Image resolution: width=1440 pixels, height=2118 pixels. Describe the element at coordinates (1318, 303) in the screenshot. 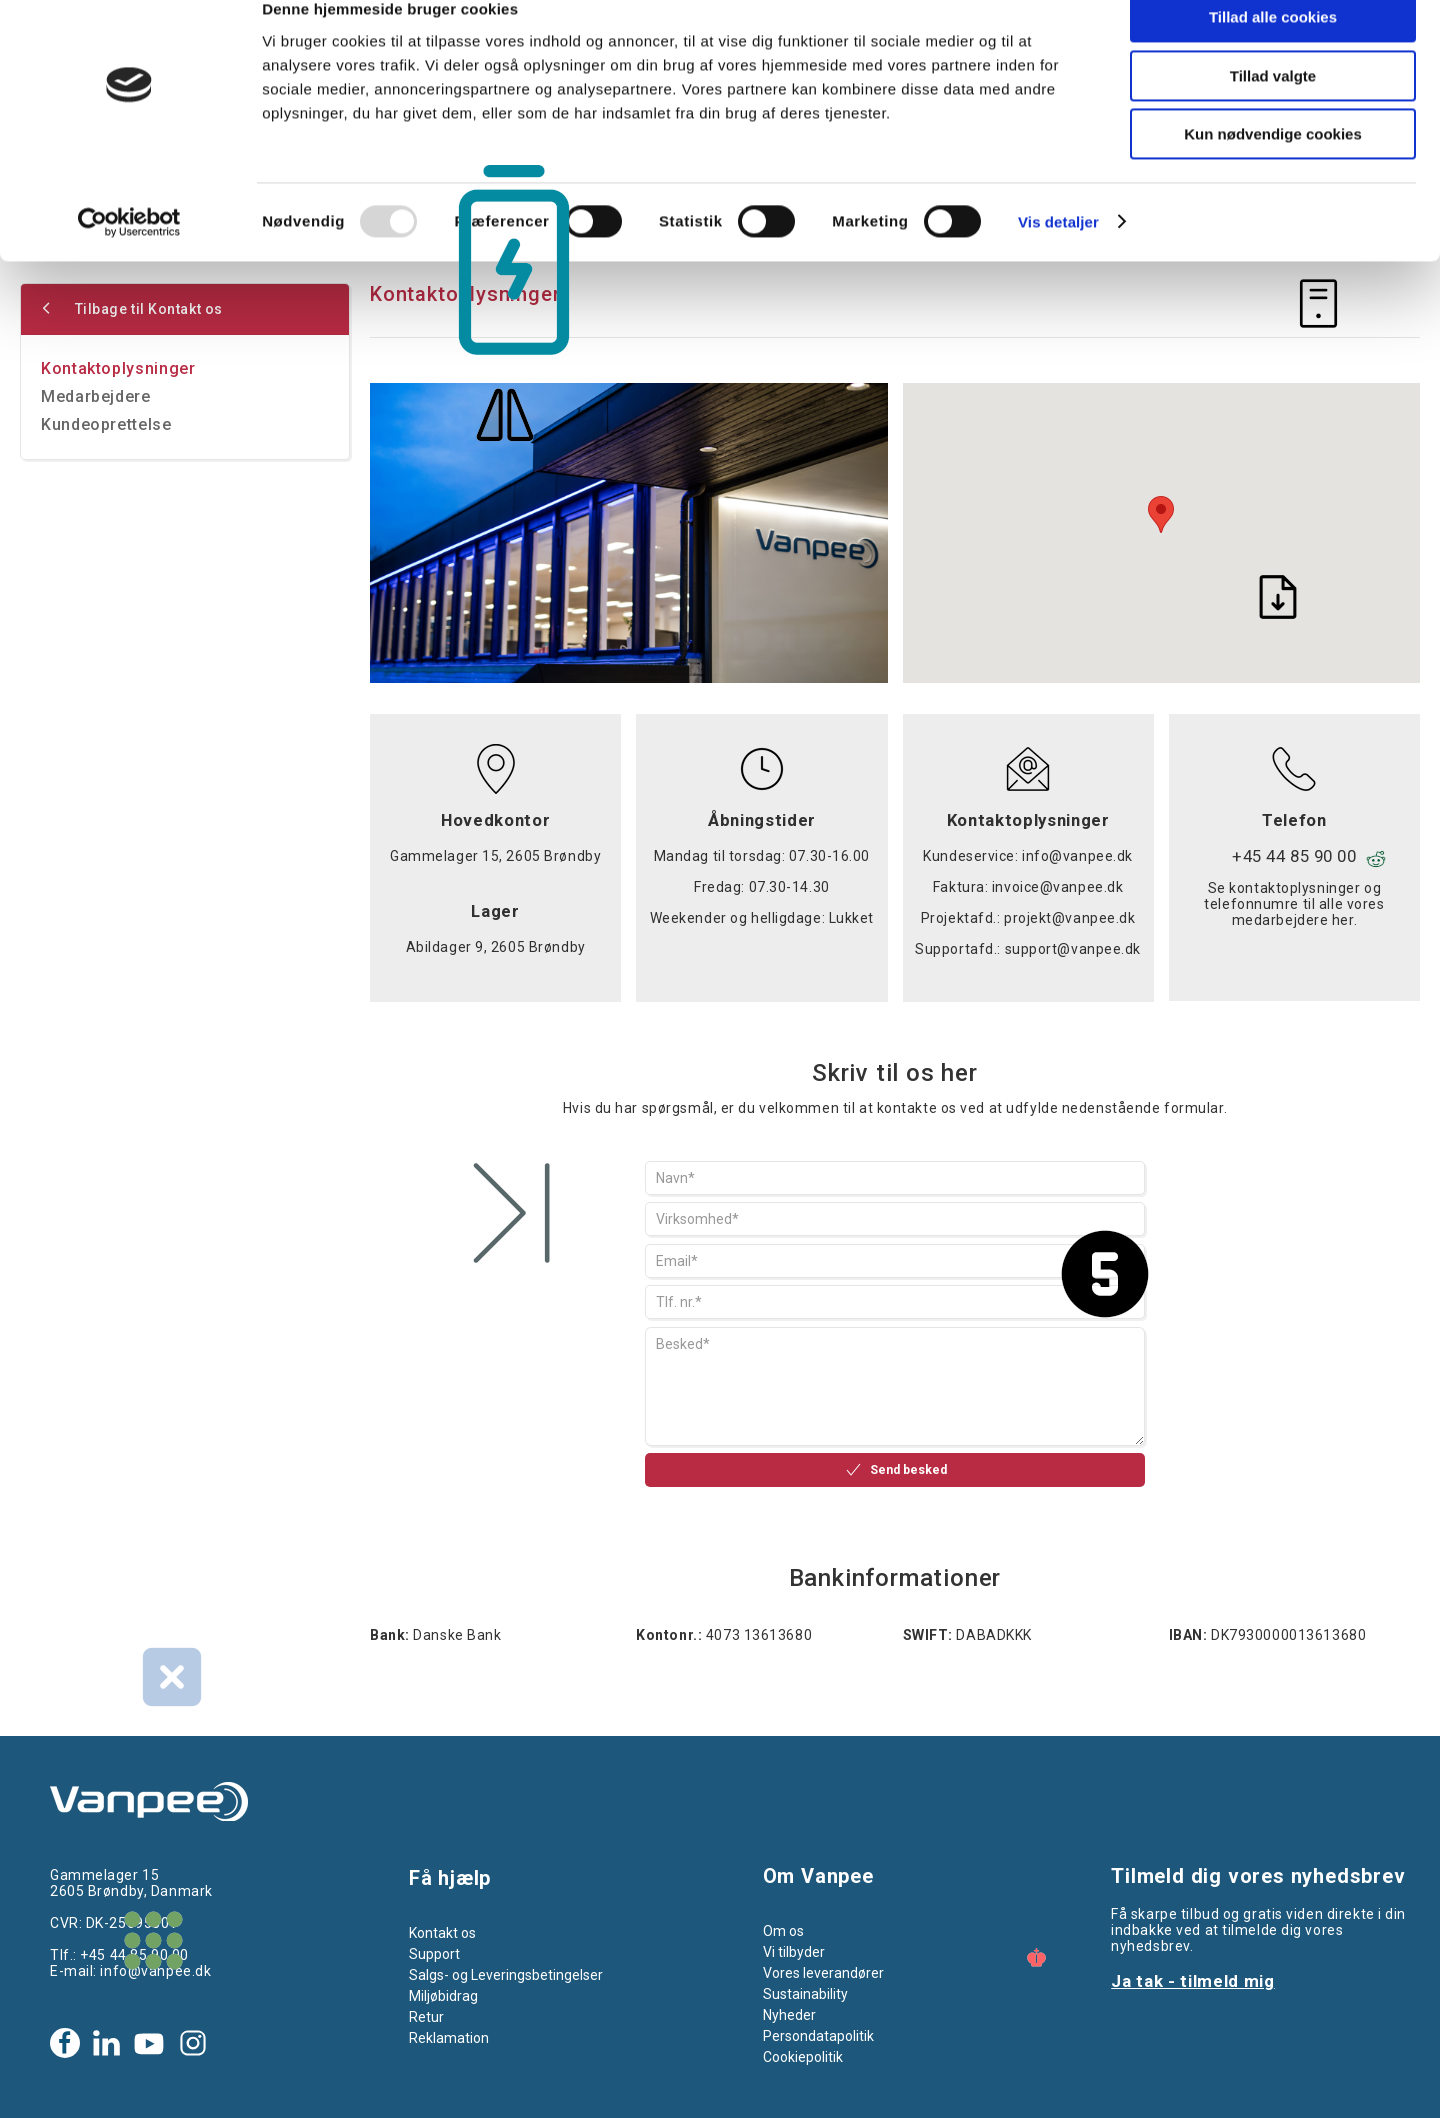

I see `access desktop computer or server settings` at that location.